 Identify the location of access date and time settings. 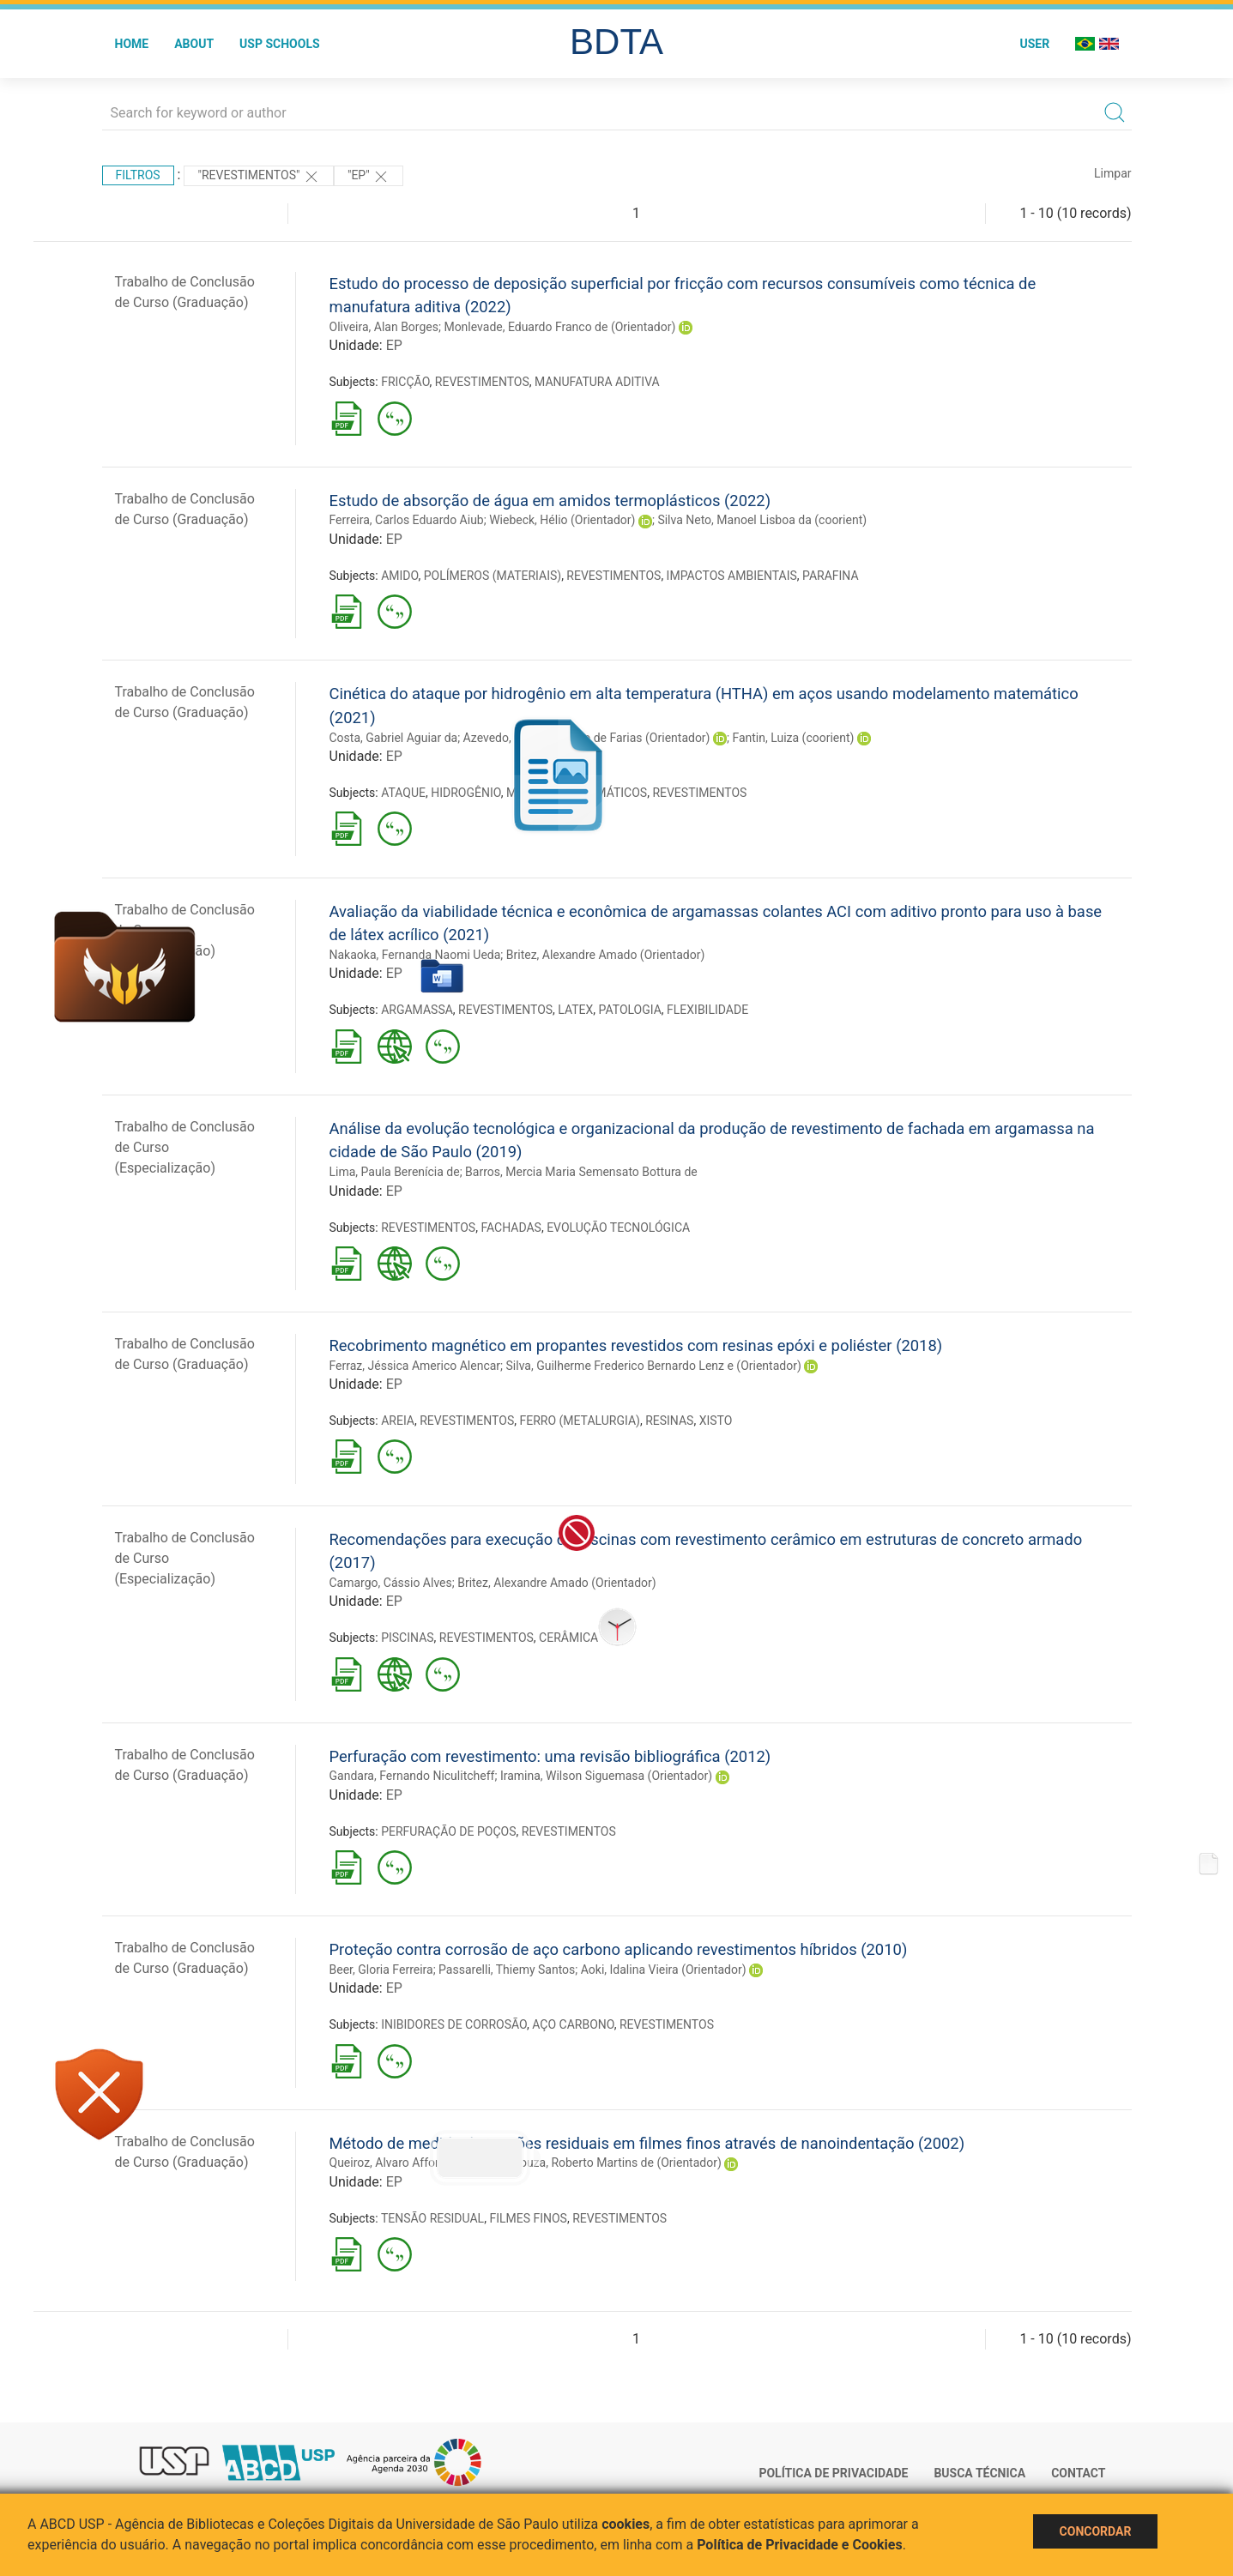
(617, 1626).